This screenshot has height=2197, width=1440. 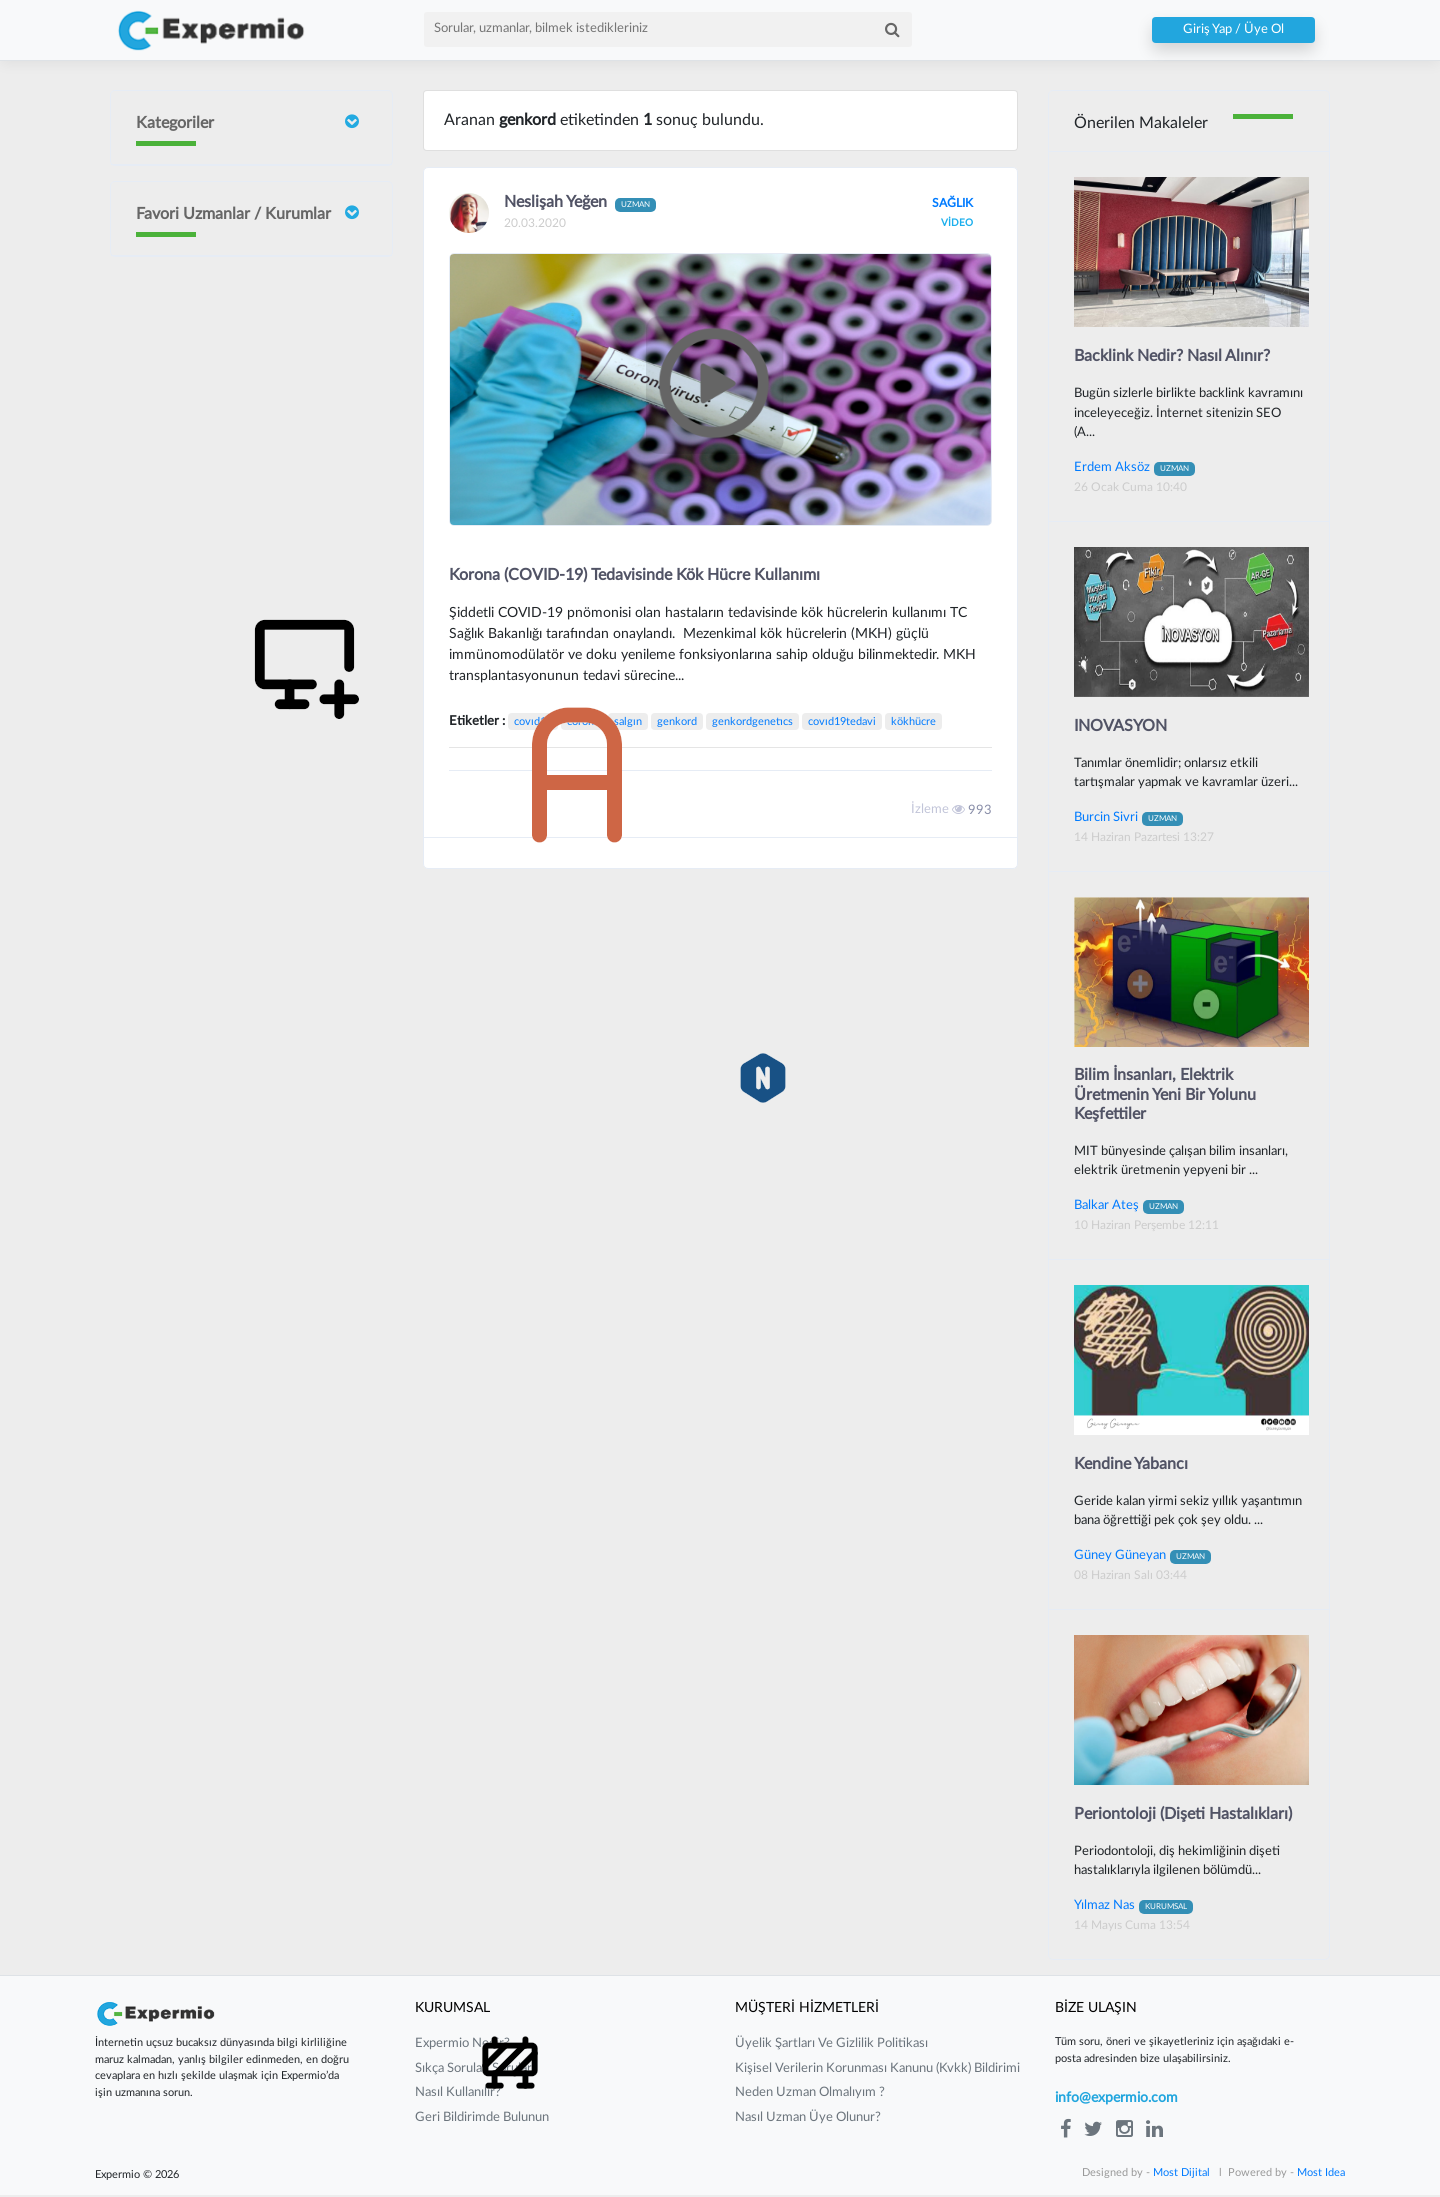 I want to click on indicates a notification or new item, so click(x=763, y=1078).